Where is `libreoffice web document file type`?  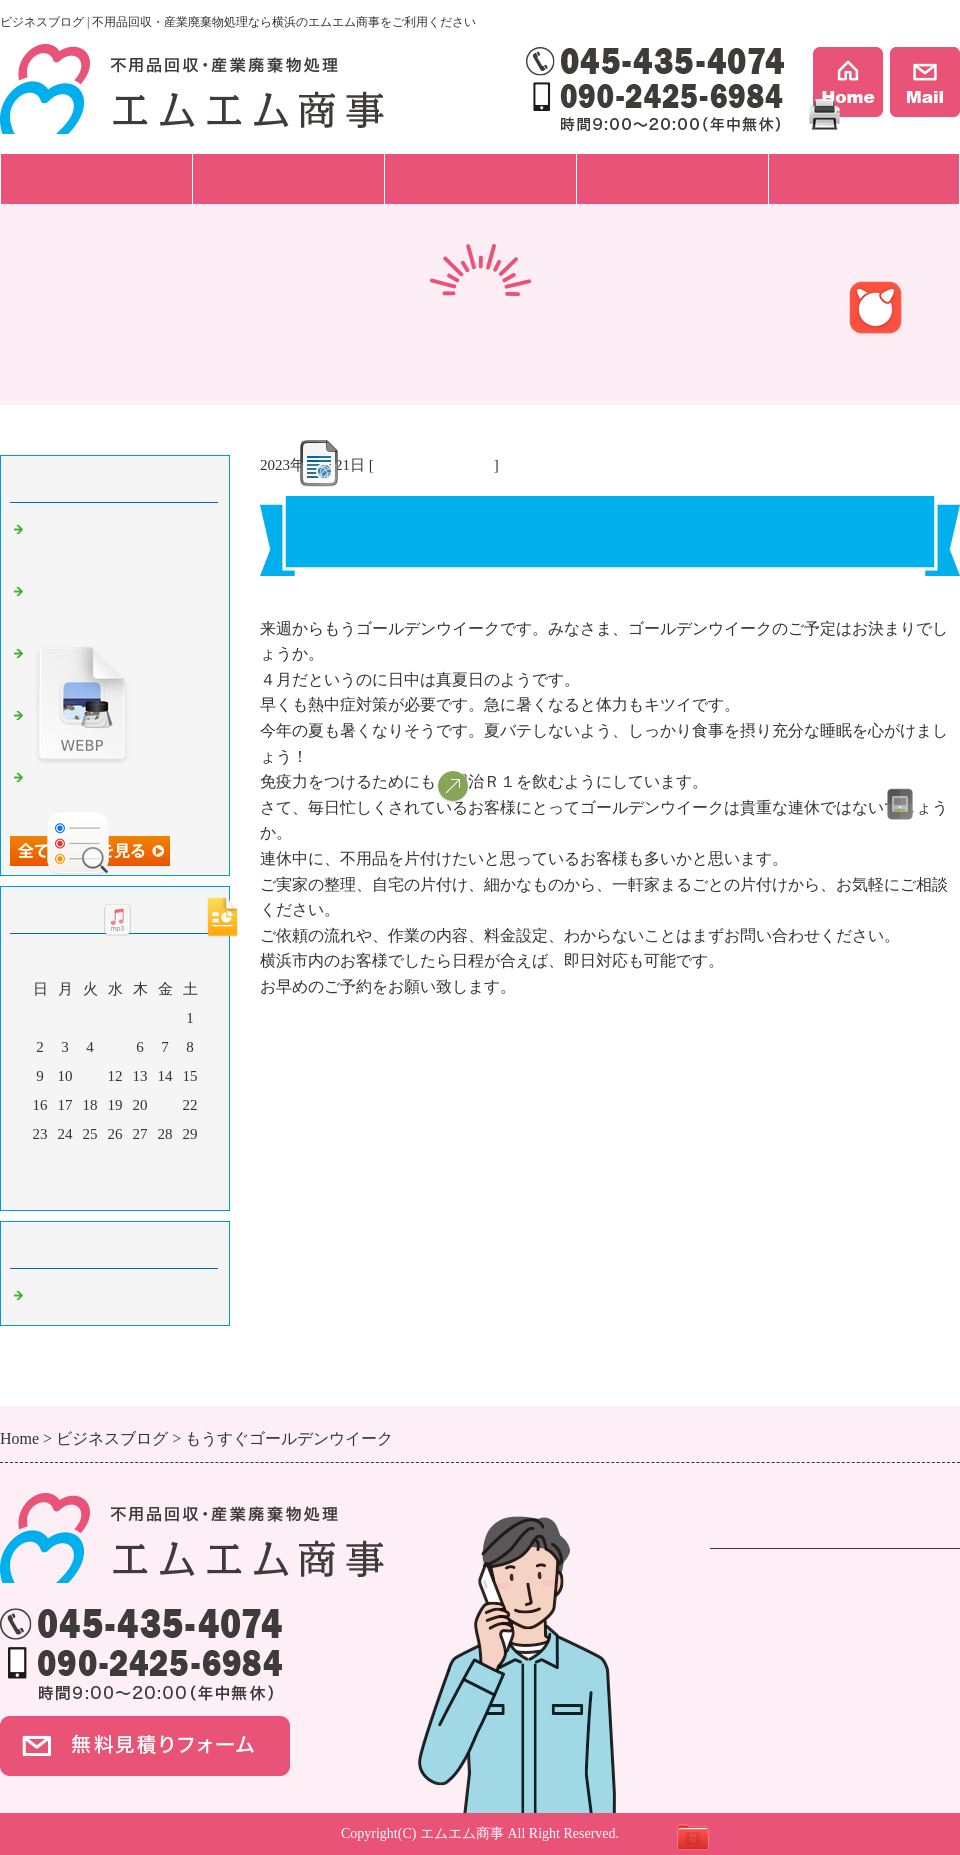 libreoffice web document file type is located at coordinates (319, 463).